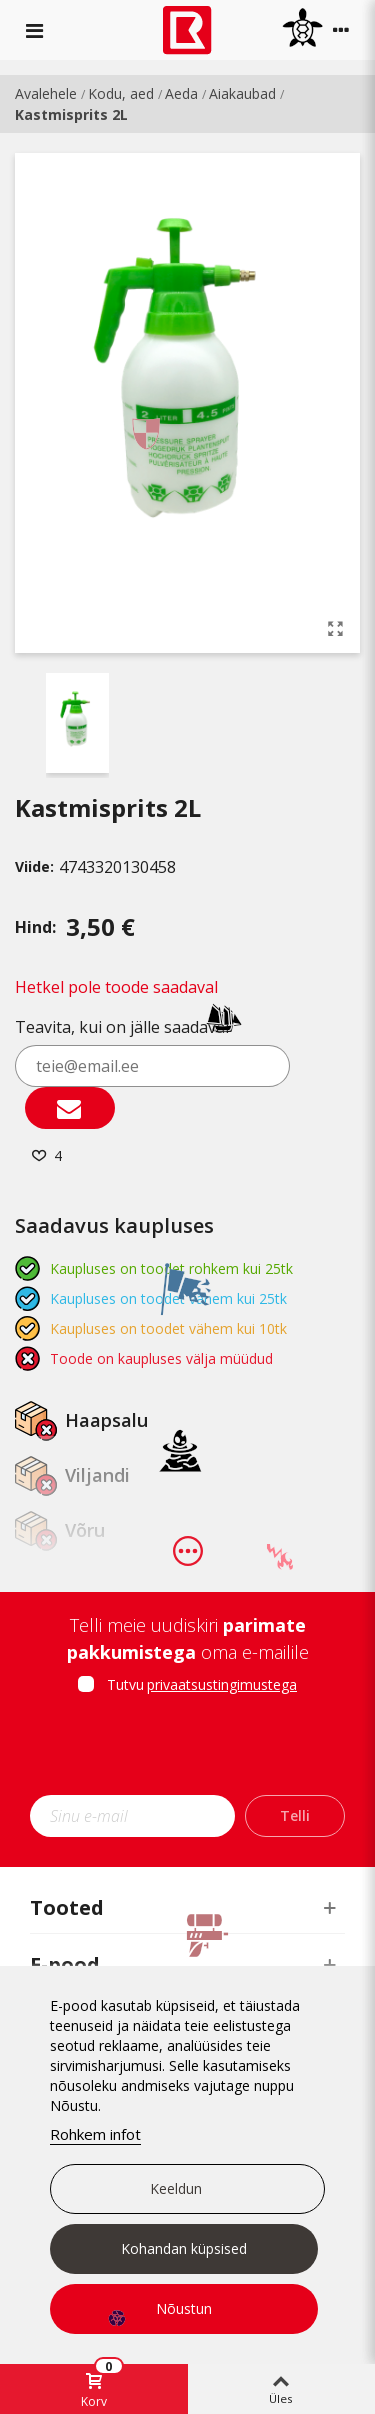 The height and width of the screenshot is (2414, 375). What do you see at coordinates (207, 1935) in the screenshot?
I see `select water gun weapon in game` at bounding box center [207, 1935].